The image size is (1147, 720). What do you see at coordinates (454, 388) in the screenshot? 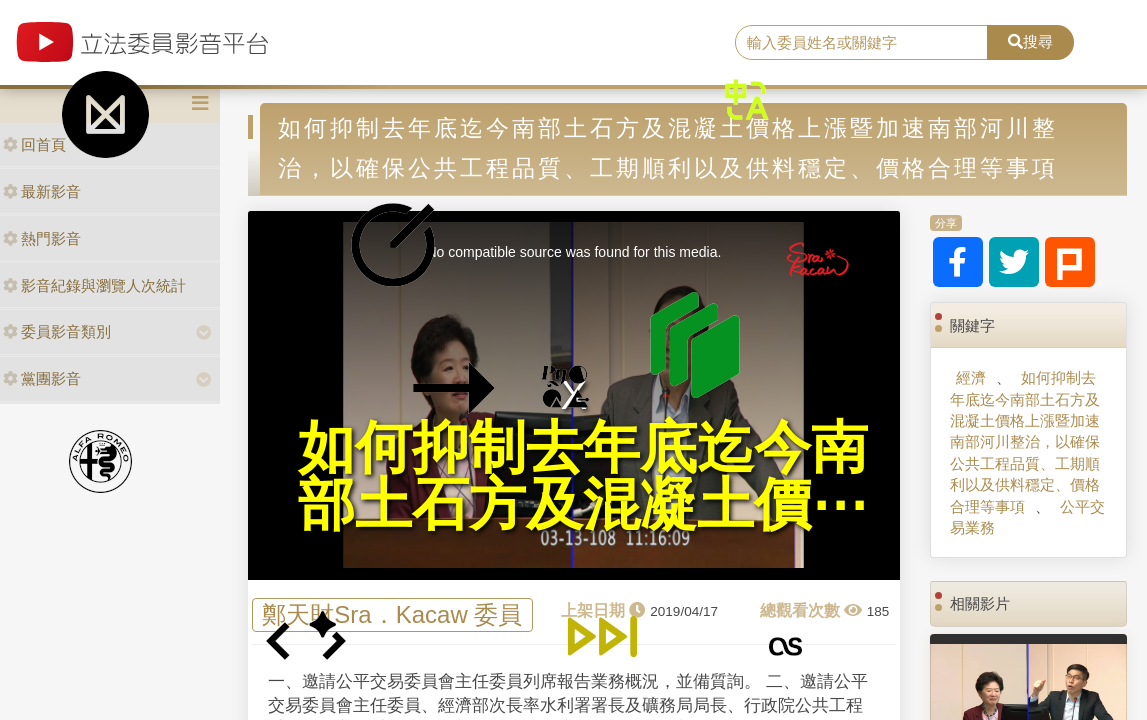
I see `navigate to the next step or page` at bounding box center [454, 388].